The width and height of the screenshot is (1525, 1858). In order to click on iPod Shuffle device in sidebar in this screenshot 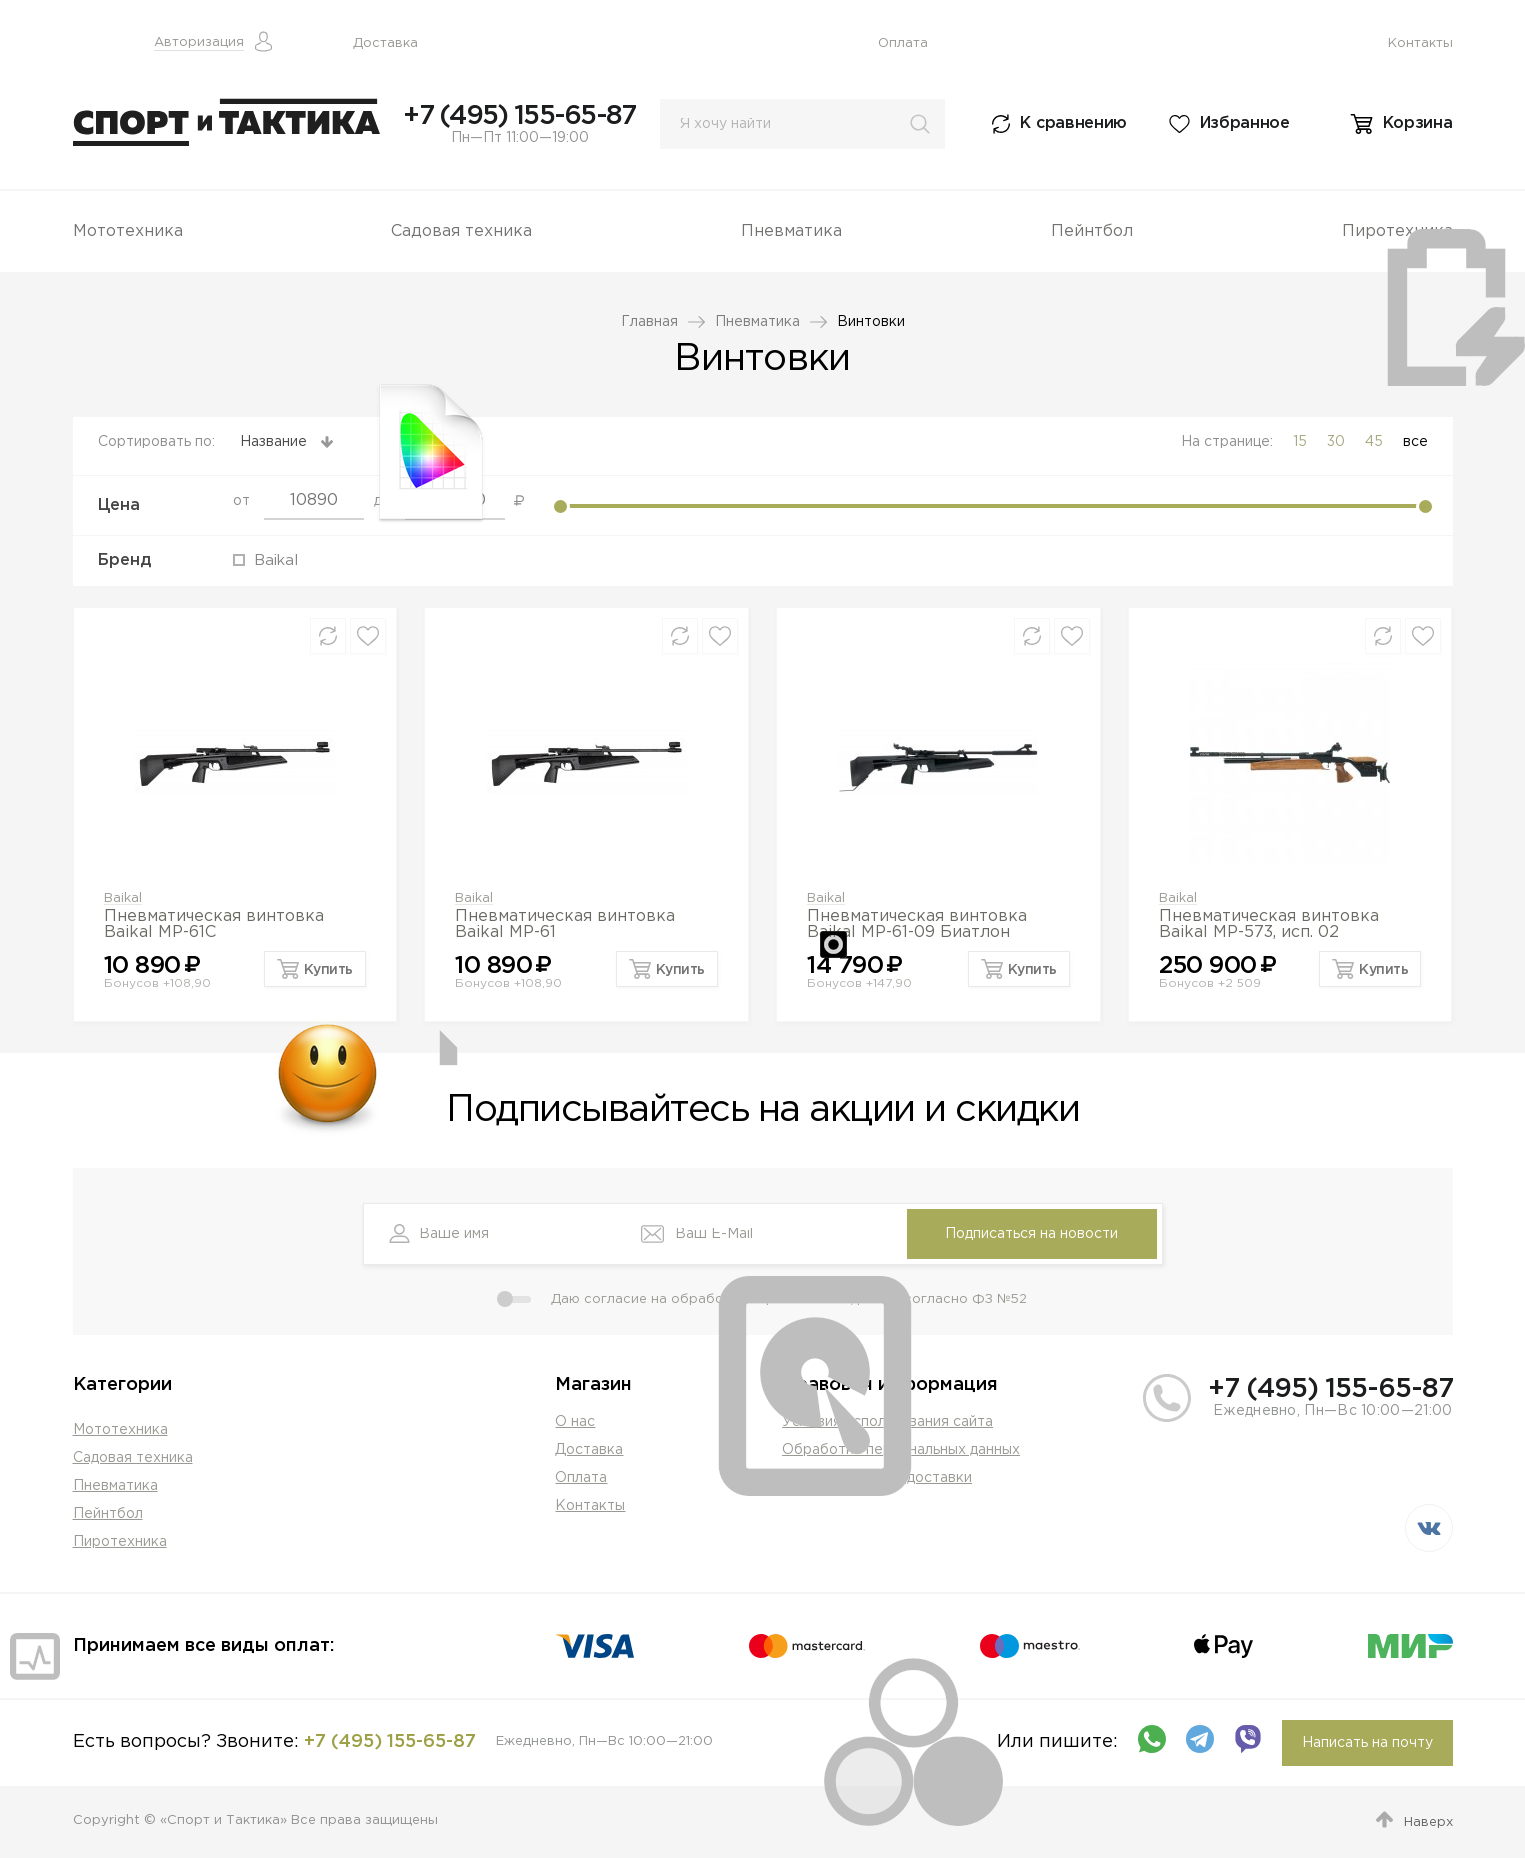, I will do `click(833, 944)`.